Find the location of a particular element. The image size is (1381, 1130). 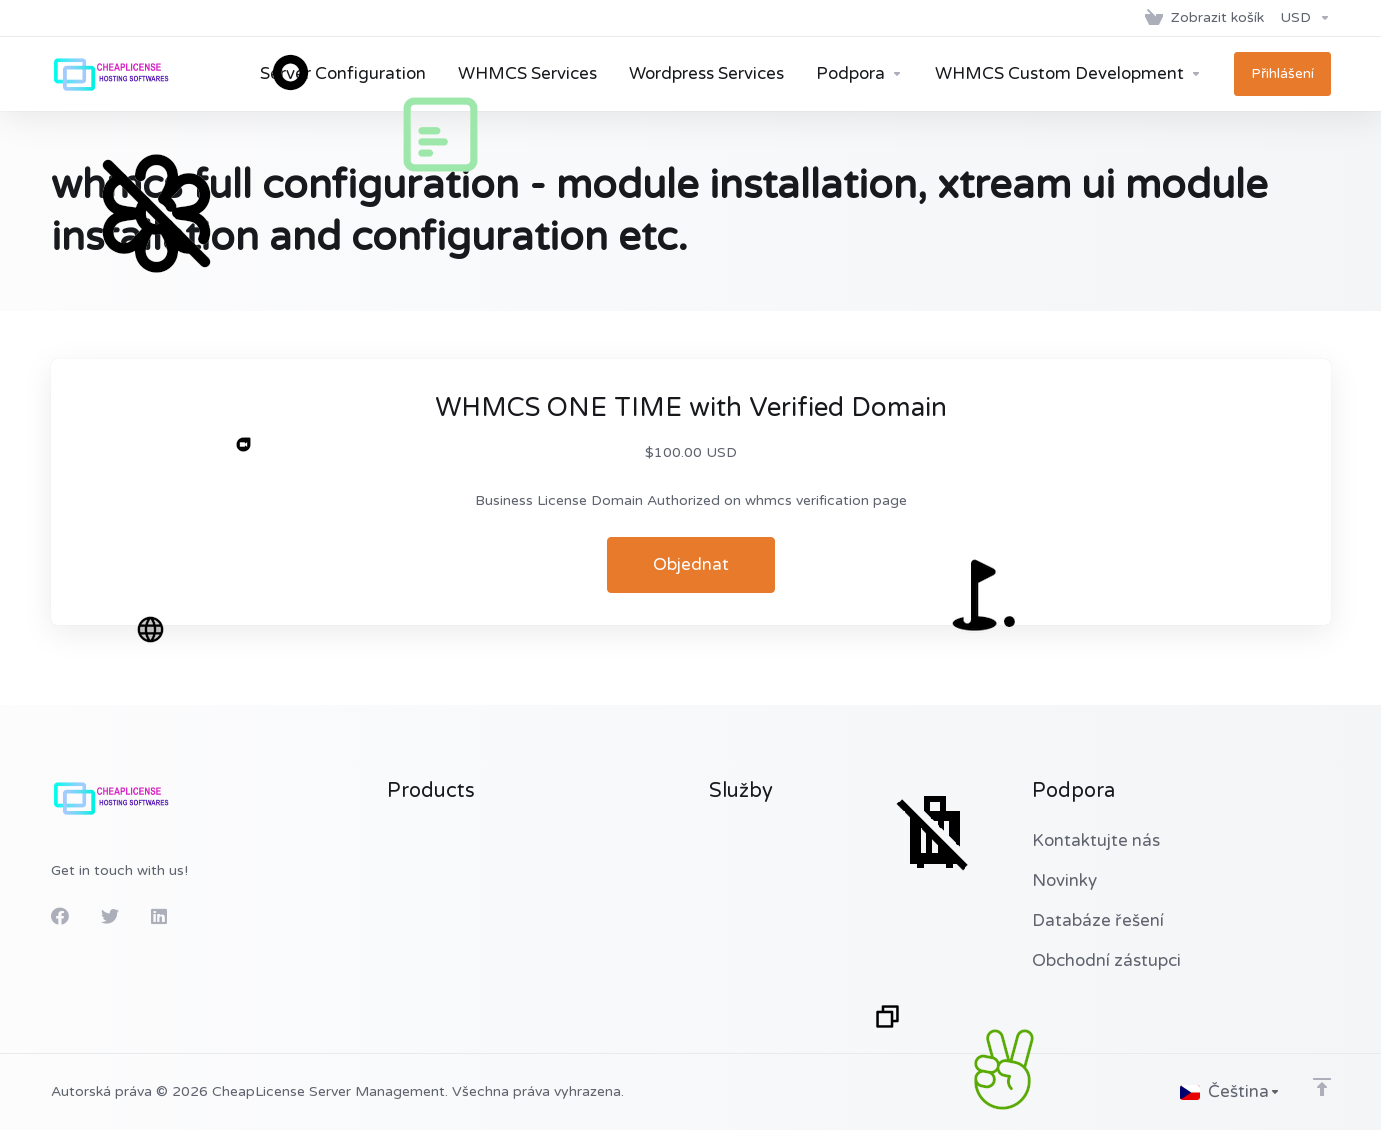

unselected radio button option is located at coordinates (290, 72).